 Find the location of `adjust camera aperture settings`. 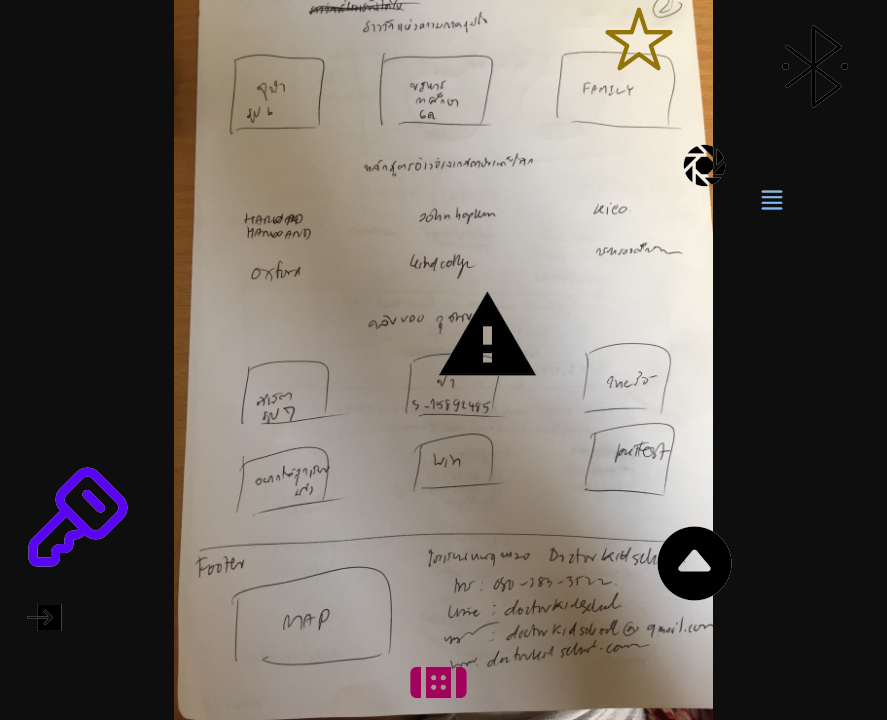

adjust camera aperture settings is located at coordinates (704, 165).